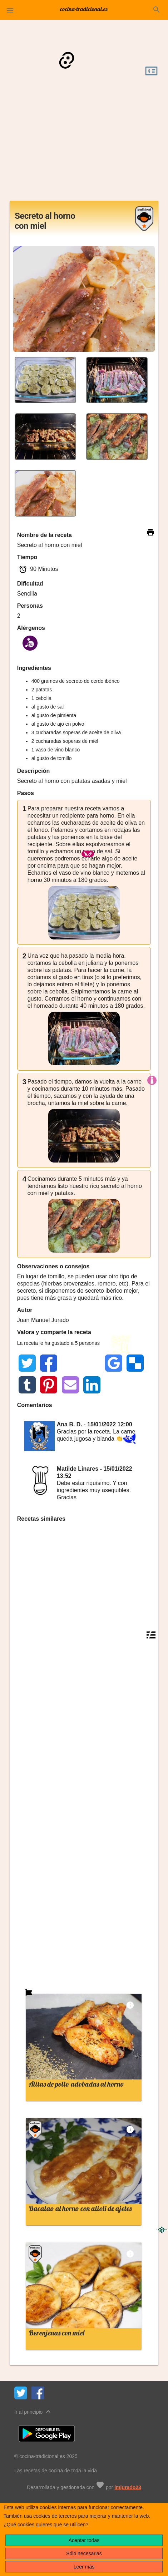  I want to click on font awesome brand logo, so click(29, 1992).